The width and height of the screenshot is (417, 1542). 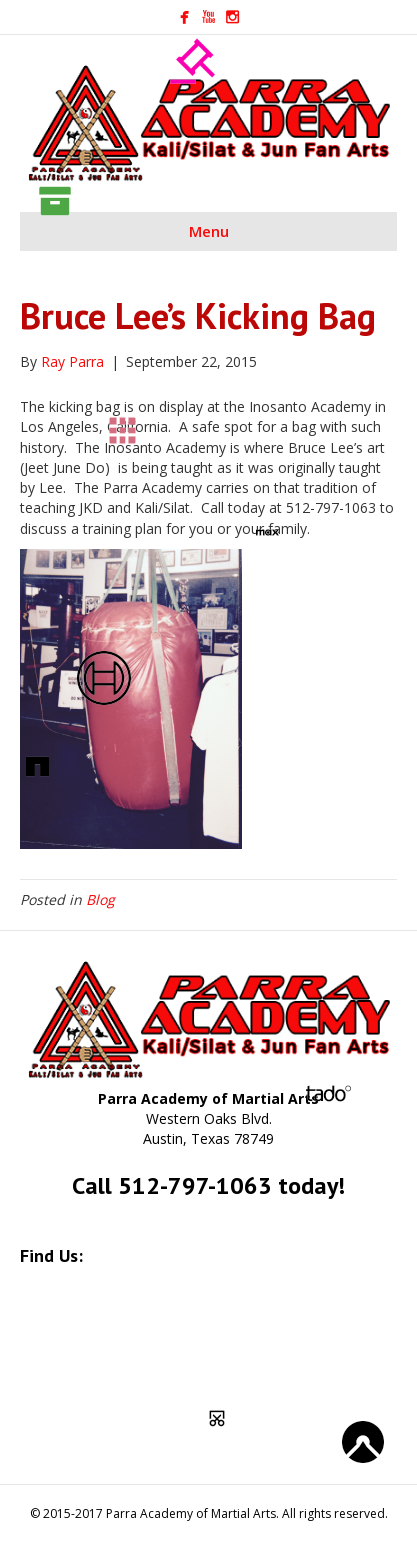 I want to click on open the Max streaming app, so click(x=267, y=532).